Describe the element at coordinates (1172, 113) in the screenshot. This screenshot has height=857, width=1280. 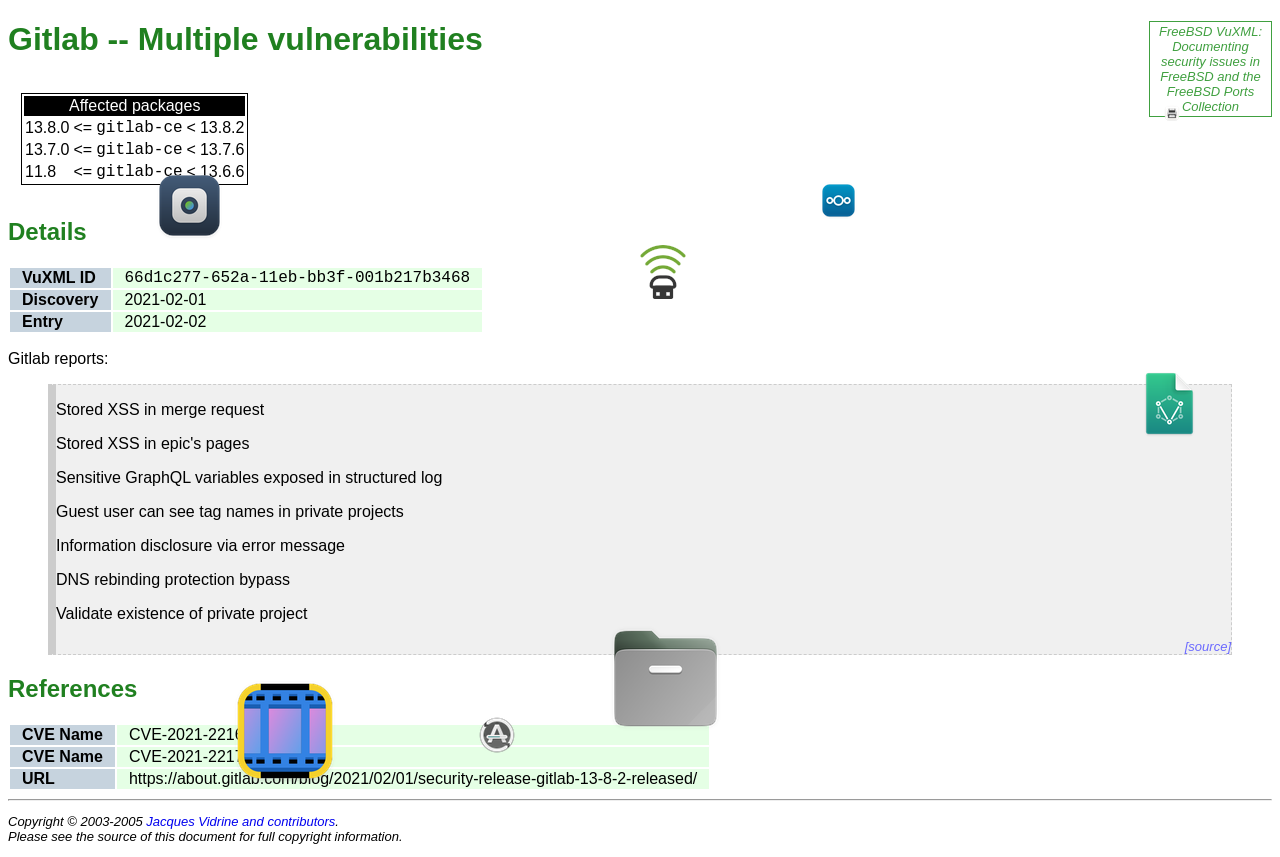
I see `open printer settings and preferences` at that location.